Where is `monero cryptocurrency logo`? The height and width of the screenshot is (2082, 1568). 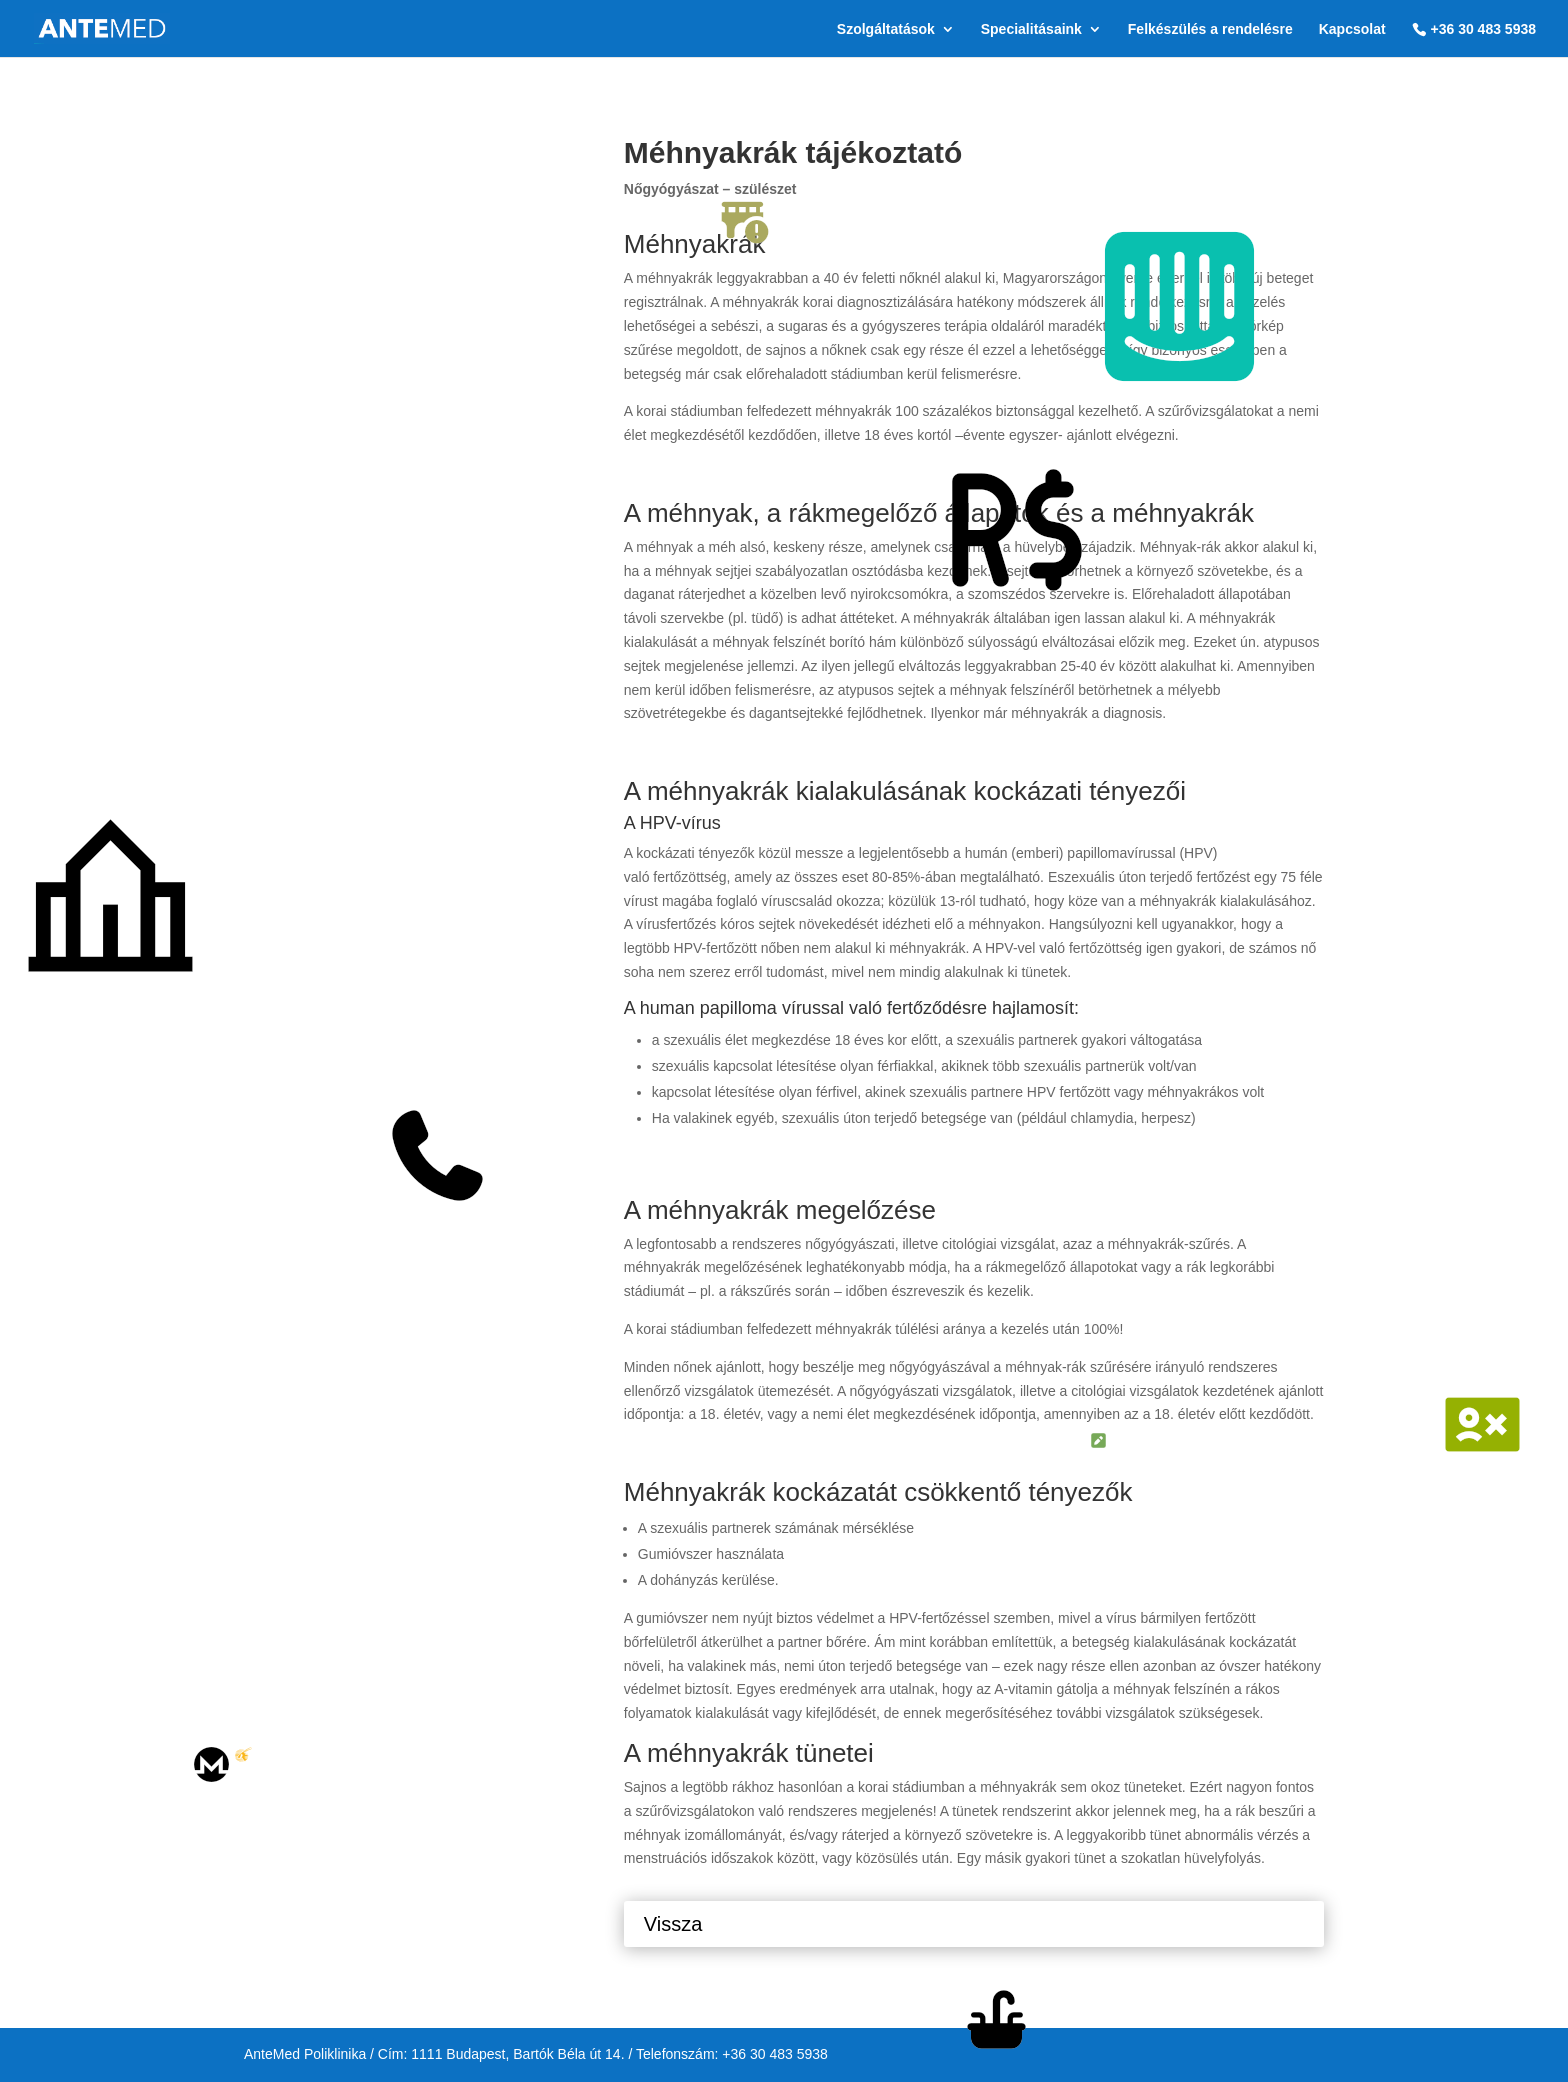 monero cryptocurrency logo is located at coordinates (211, 1764).